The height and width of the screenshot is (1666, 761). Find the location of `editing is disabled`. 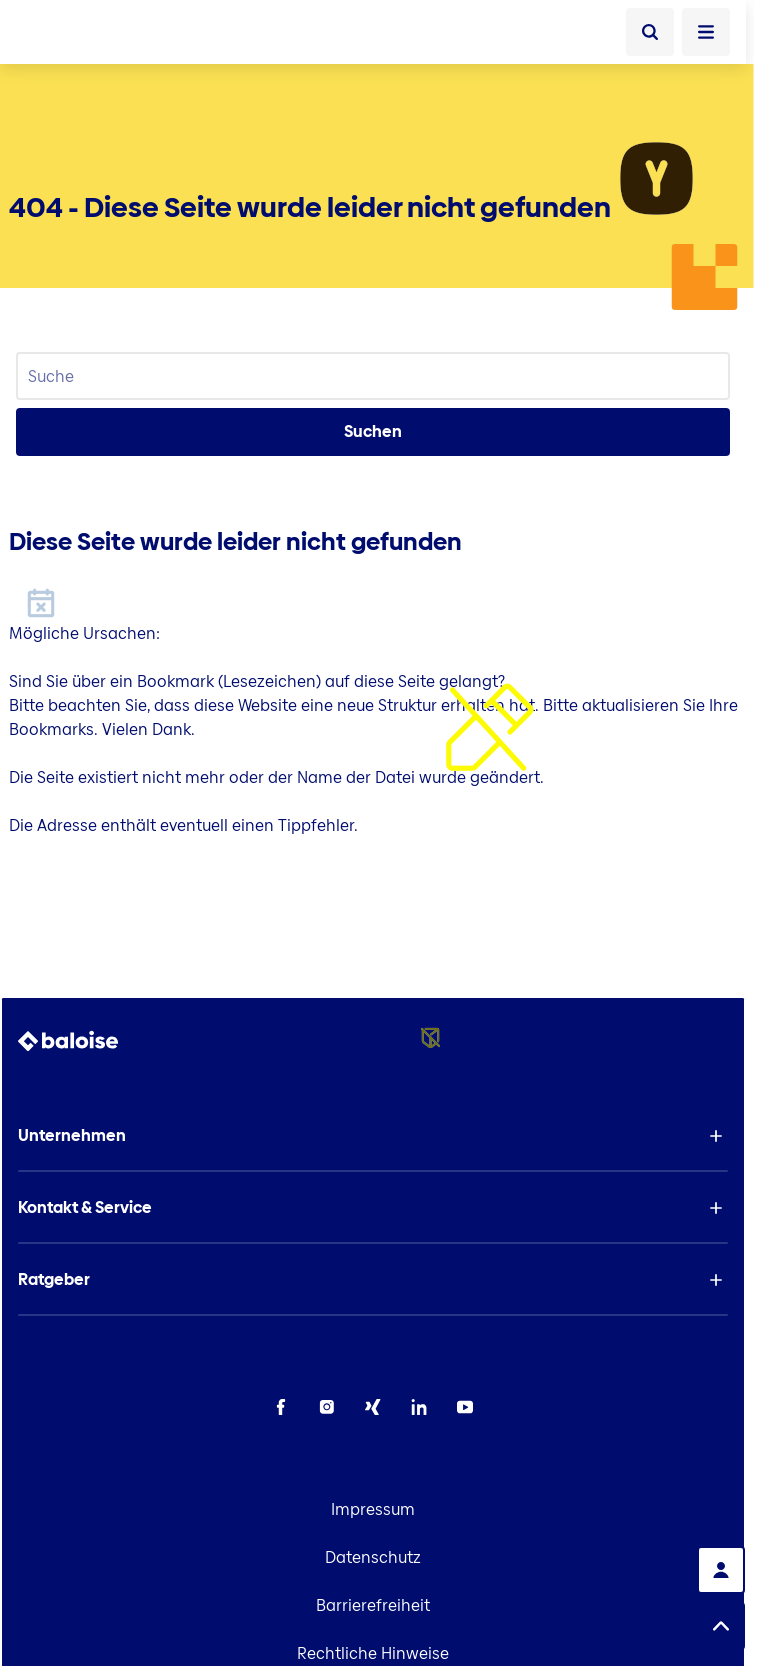

editing is disabled is located at coordinates (488, 729).